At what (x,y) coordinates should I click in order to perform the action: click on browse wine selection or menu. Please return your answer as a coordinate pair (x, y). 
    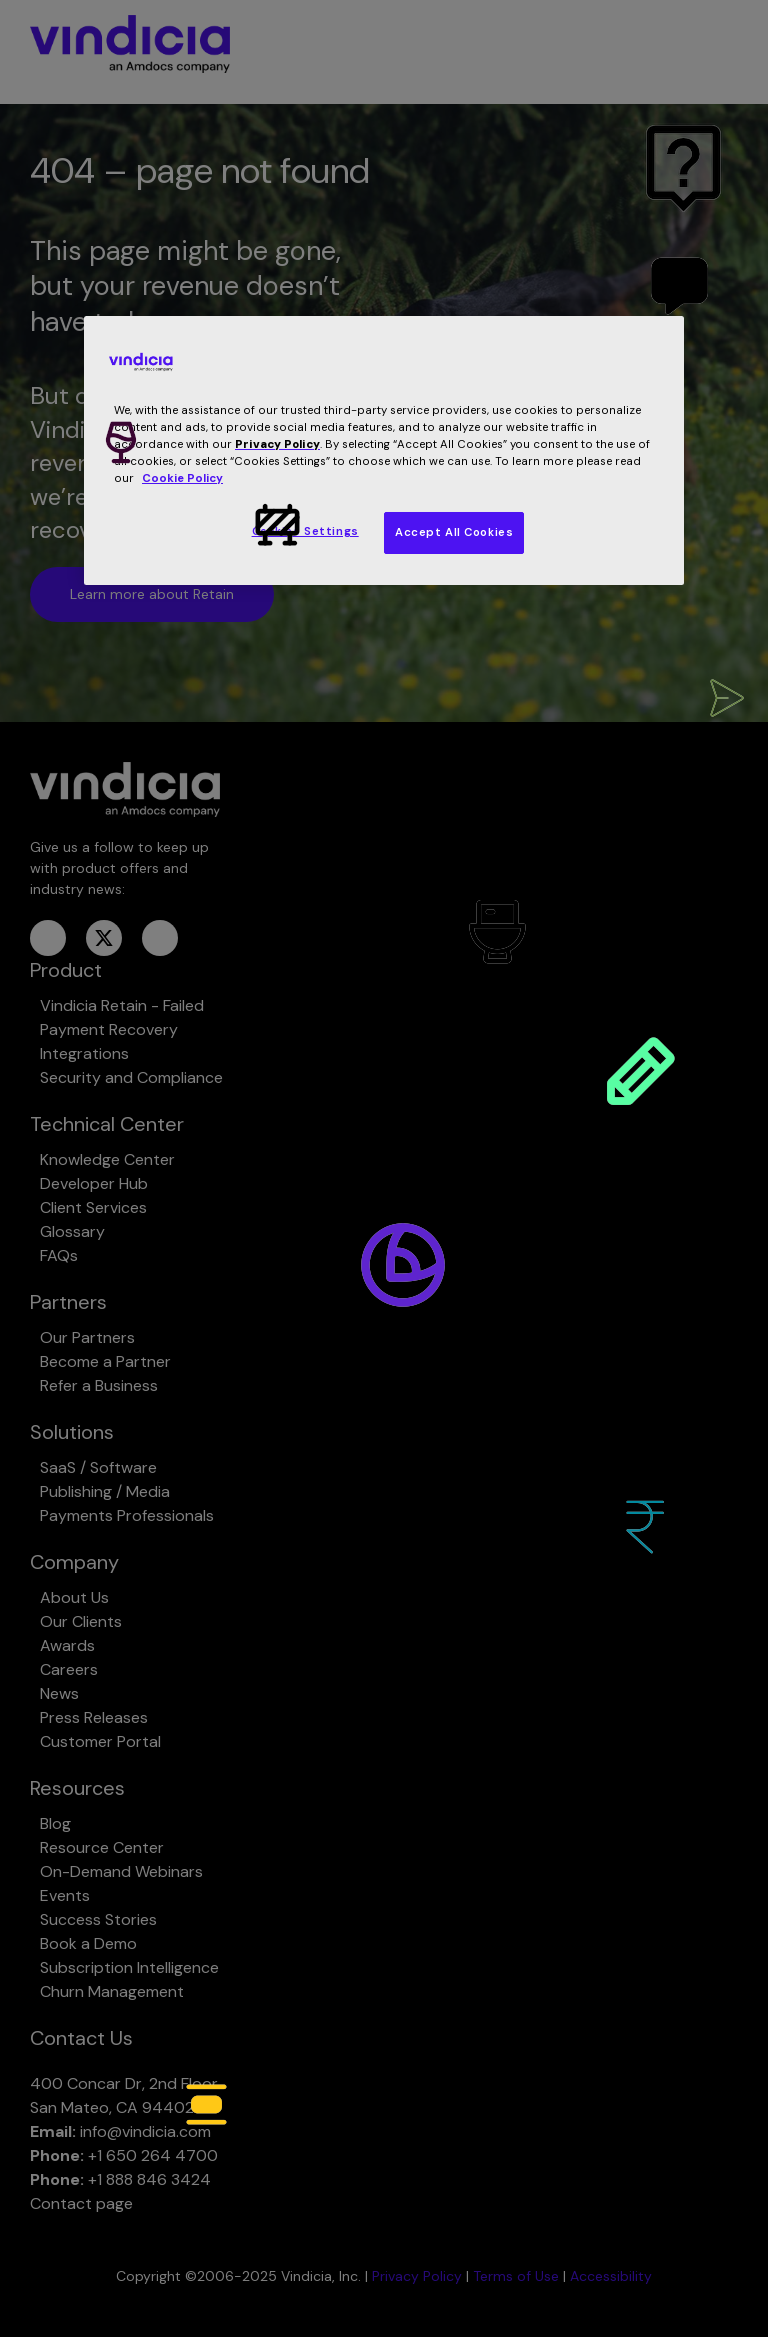
    Looking at the image, I should click on (121, 441).